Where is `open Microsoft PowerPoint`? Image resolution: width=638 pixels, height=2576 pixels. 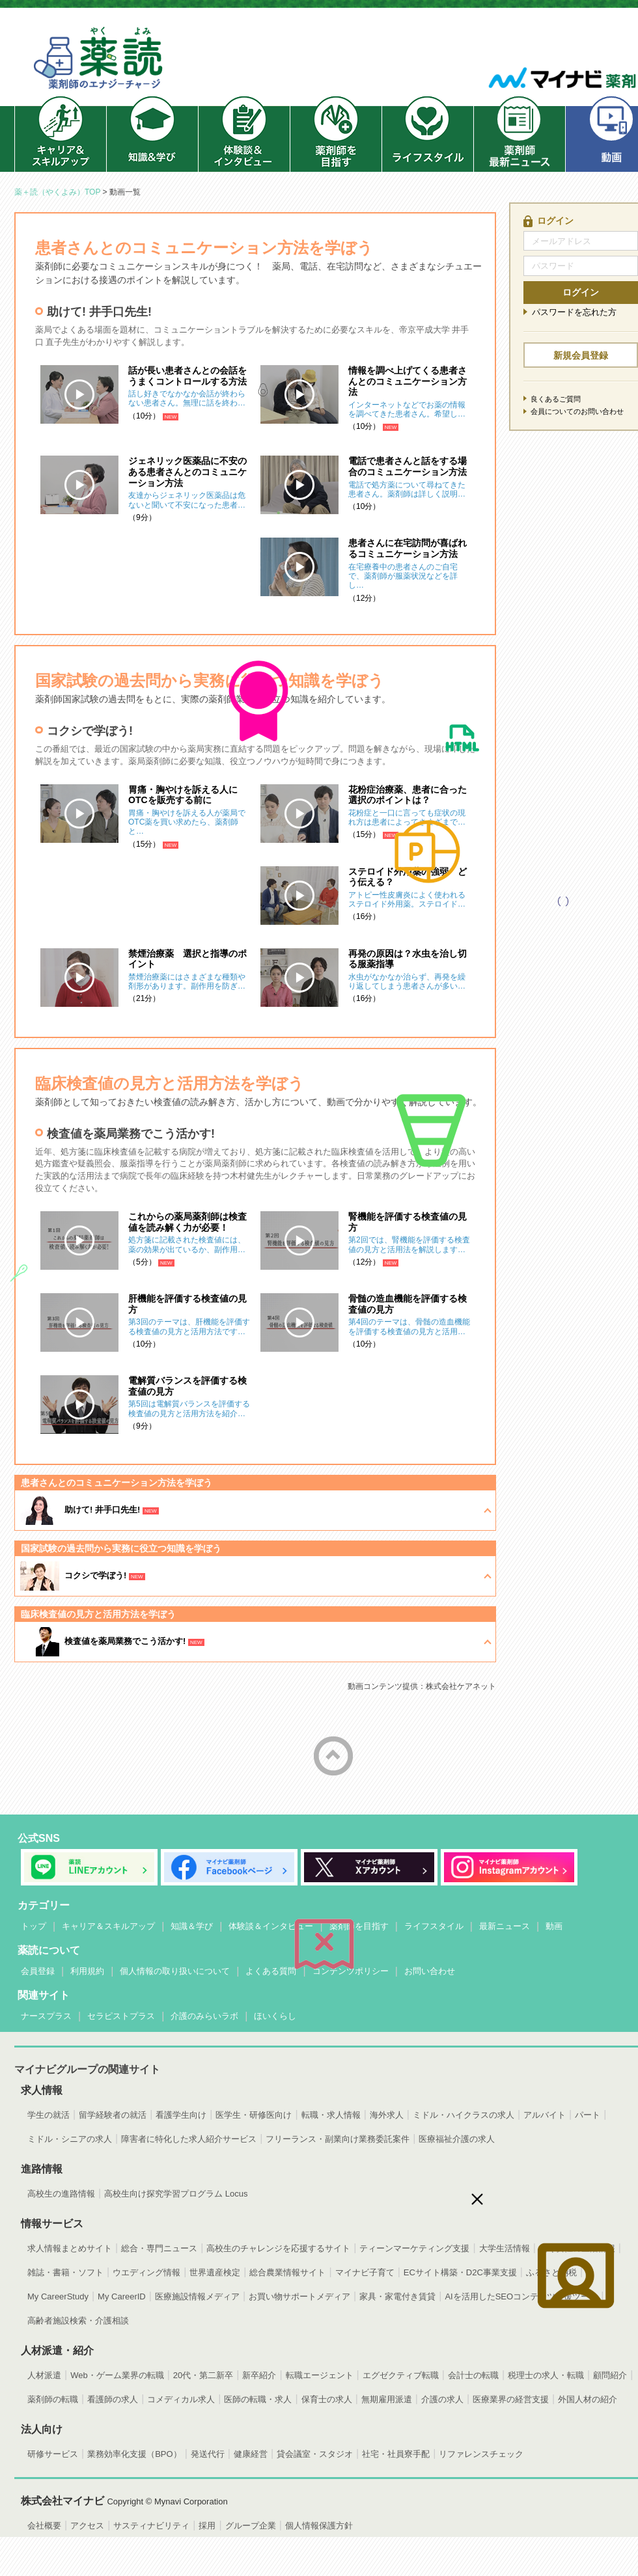
open Microsoft PowerPoint is located at coordinates (426, 851).